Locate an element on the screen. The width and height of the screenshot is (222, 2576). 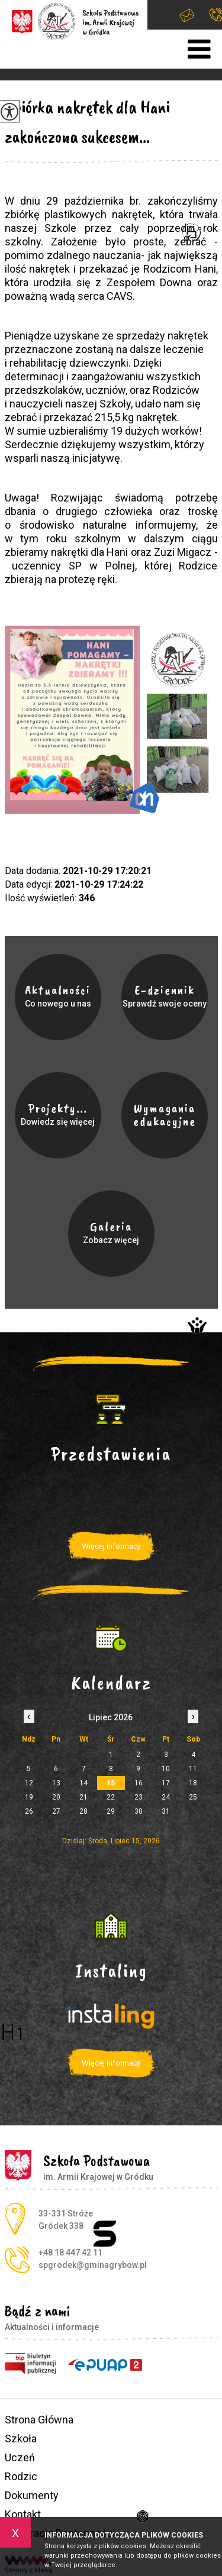
format text as heading level 1 is located at coordinates (12, 2032).